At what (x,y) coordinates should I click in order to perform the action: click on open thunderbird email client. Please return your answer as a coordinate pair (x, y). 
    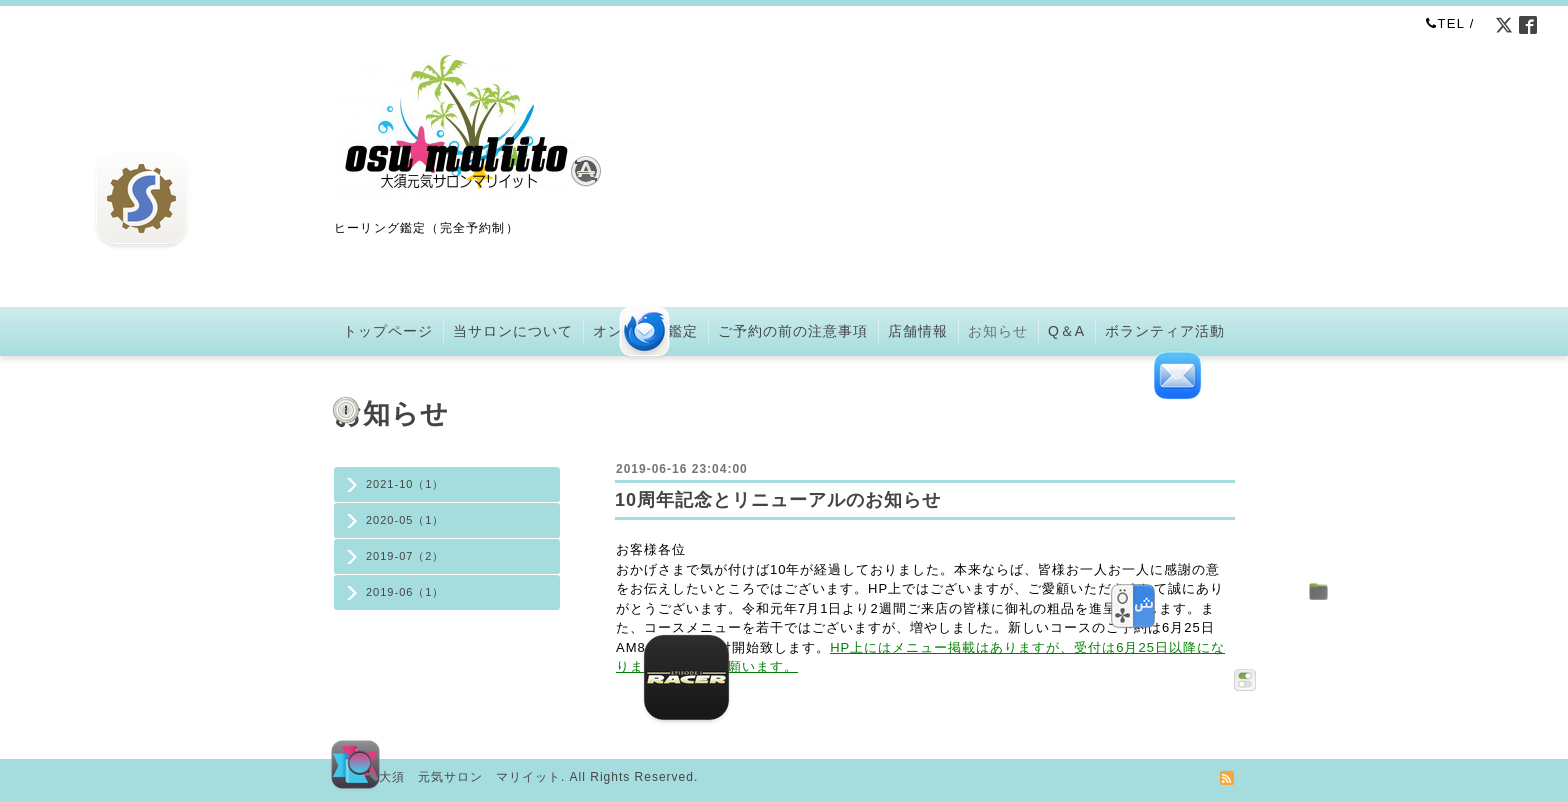
    Looking at the image, I should click on (644, 331).